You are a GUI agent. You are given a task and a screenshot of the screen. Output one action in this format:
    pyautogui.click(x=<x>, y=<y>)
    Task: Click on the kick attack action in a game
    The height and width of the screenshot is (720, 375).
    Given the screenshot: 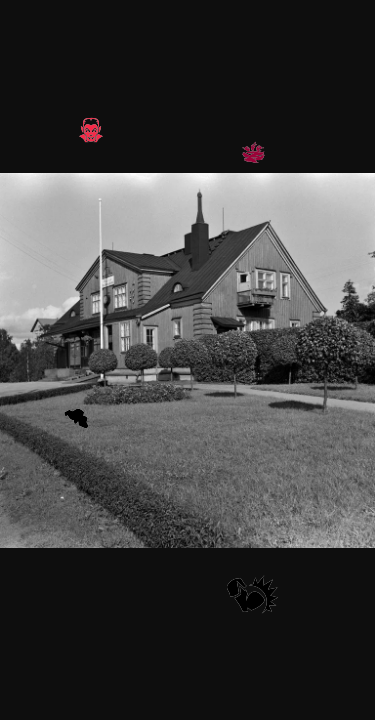 What is the action you would take?
    pyautogui.click(x=252, y=594)
    